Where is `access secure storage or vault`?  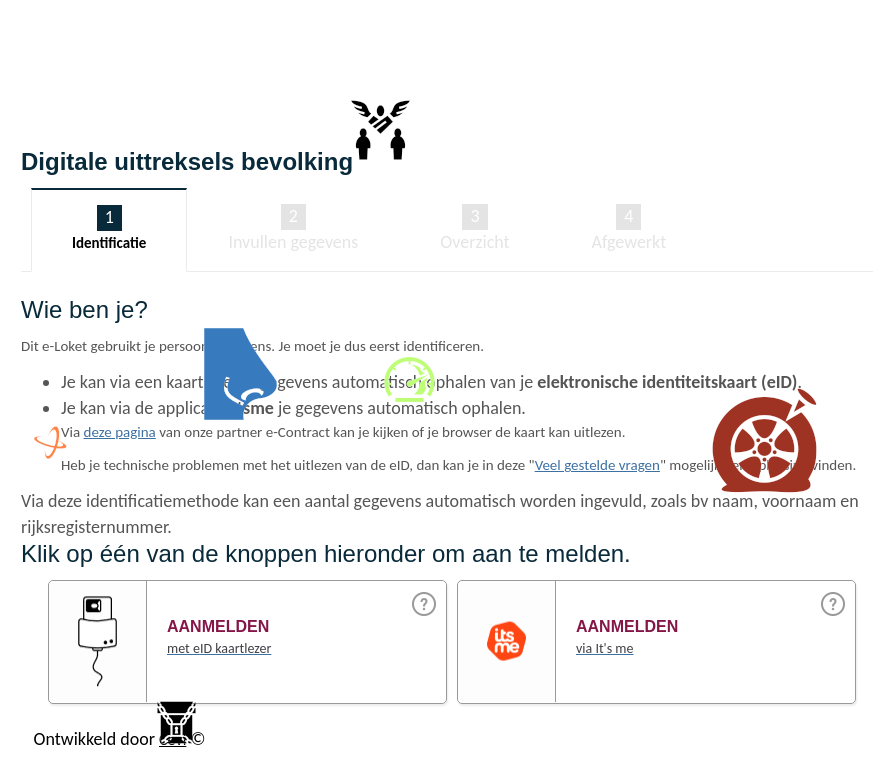
access secure storage or vault is located at coordinates (176, 722).